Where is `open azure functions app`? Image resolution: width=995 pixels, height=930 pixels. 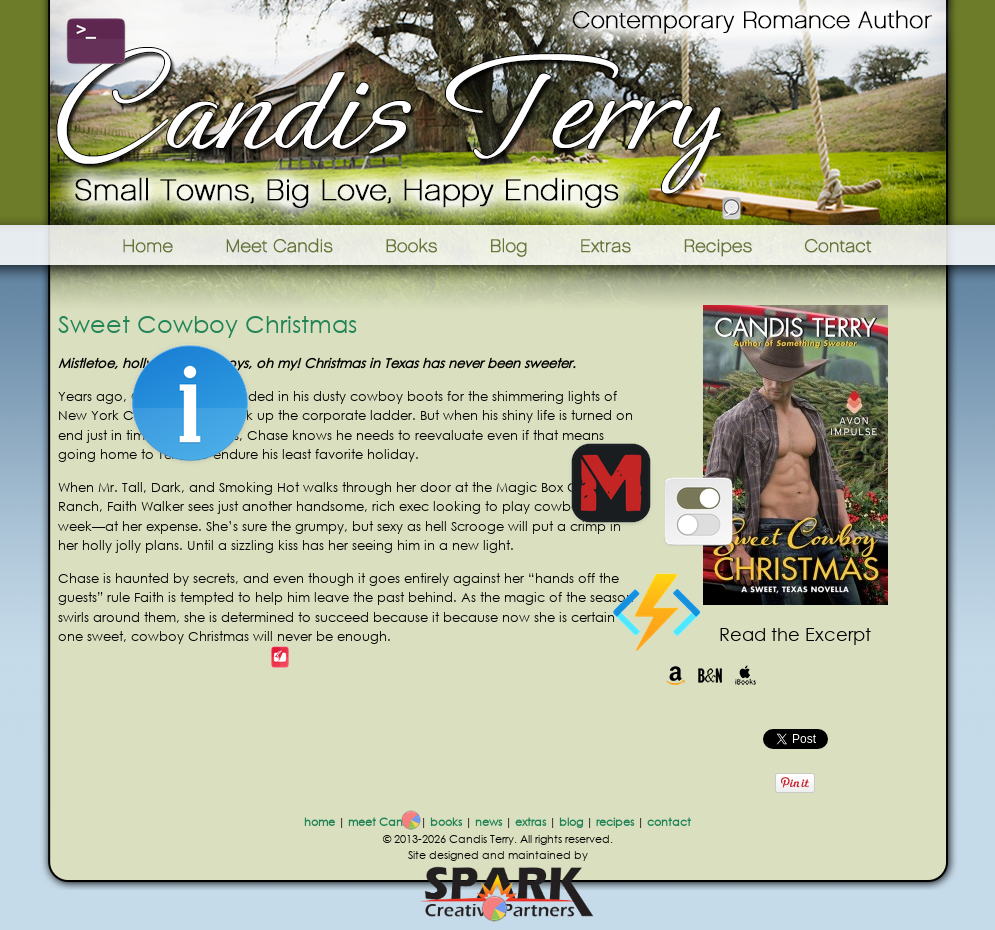 open azure functions app is located at coordinates (656, 612).